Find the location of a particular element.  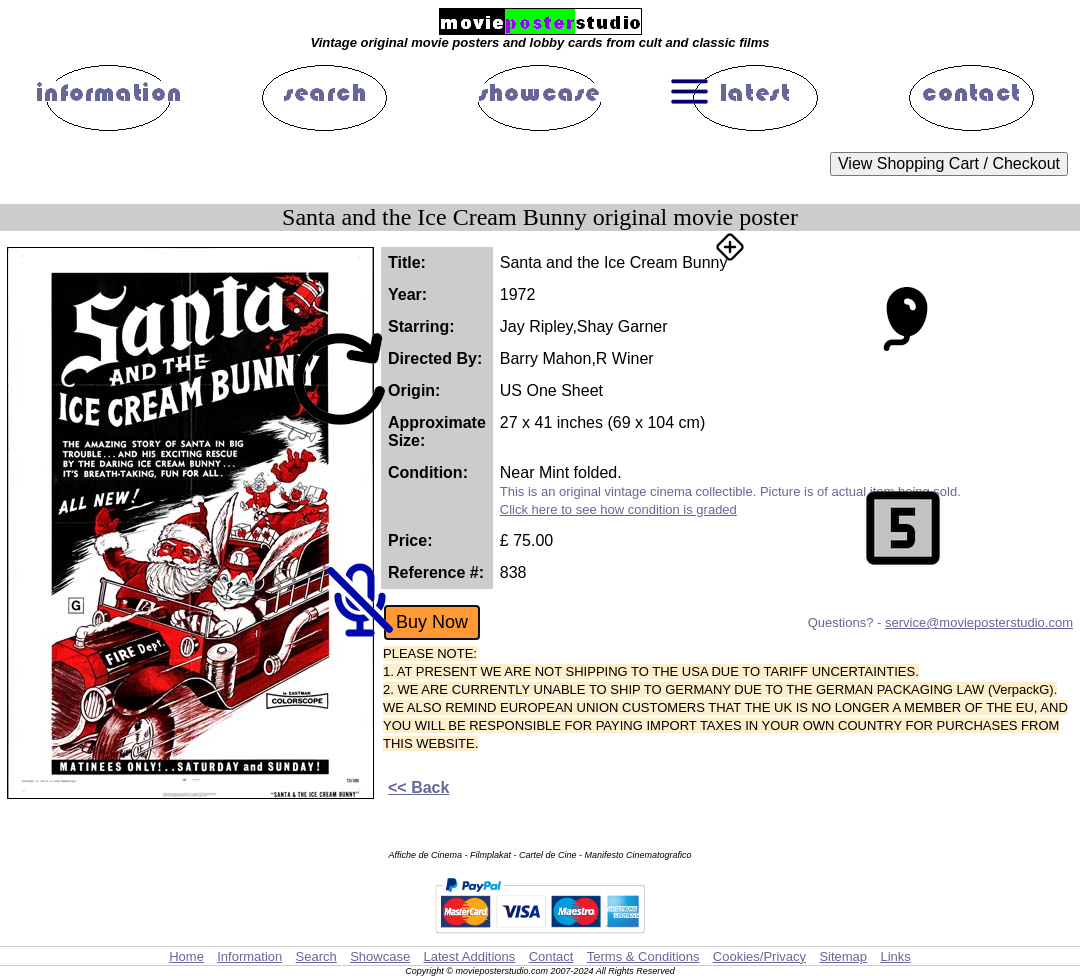

add to favorites or premium collection is located at coordinates (730, 247).